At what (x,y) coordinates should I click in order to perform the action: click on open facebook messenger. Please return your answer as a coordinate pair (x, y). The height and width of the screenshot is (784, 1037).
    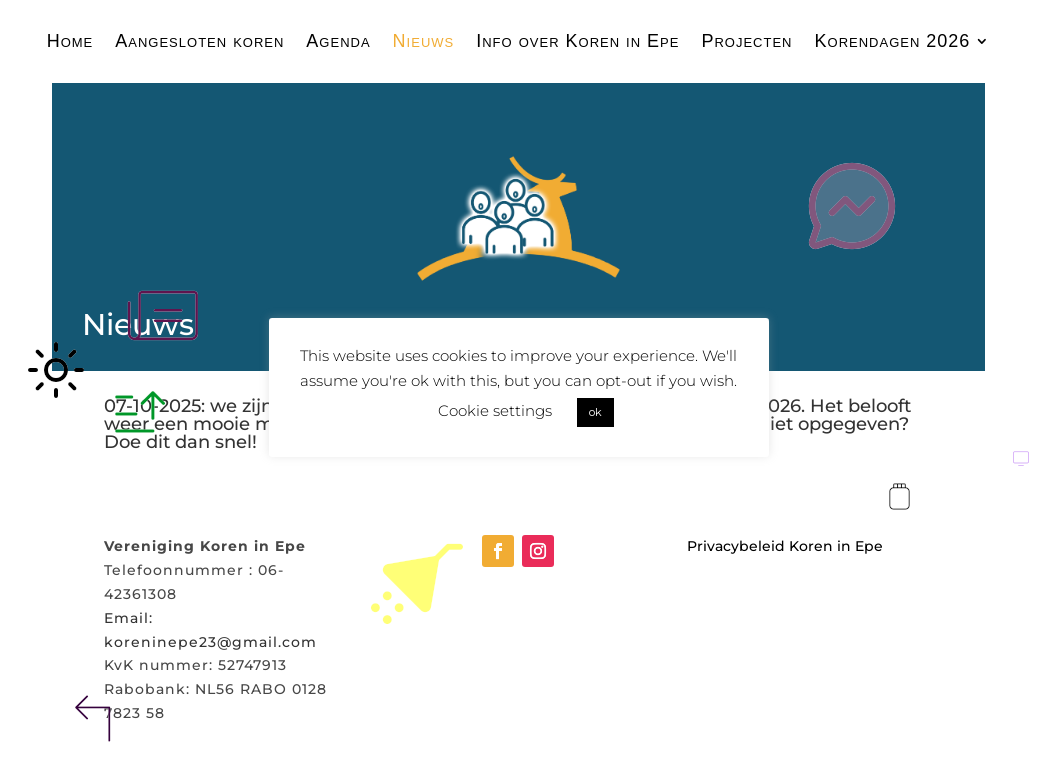
    Looking at the image, I should click on (852, 206).